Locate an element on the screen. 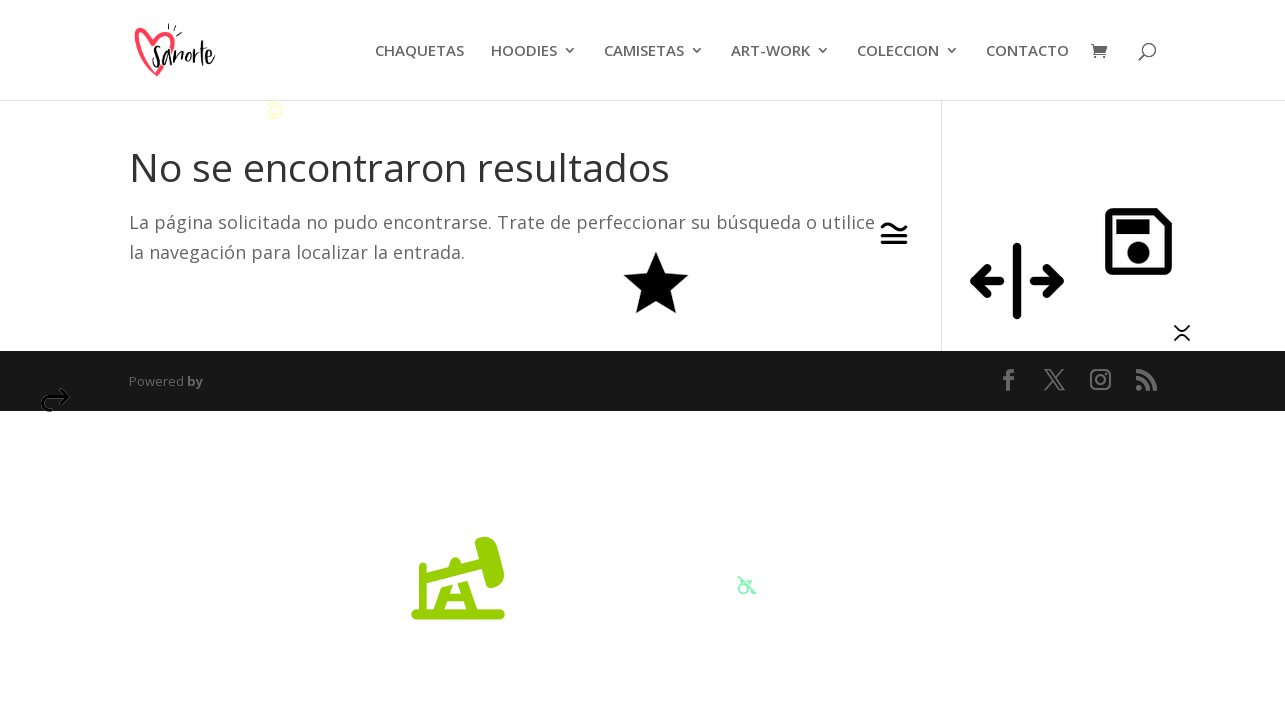  XRP cryptocurrency symbol is located at coordinates (1182, 333).